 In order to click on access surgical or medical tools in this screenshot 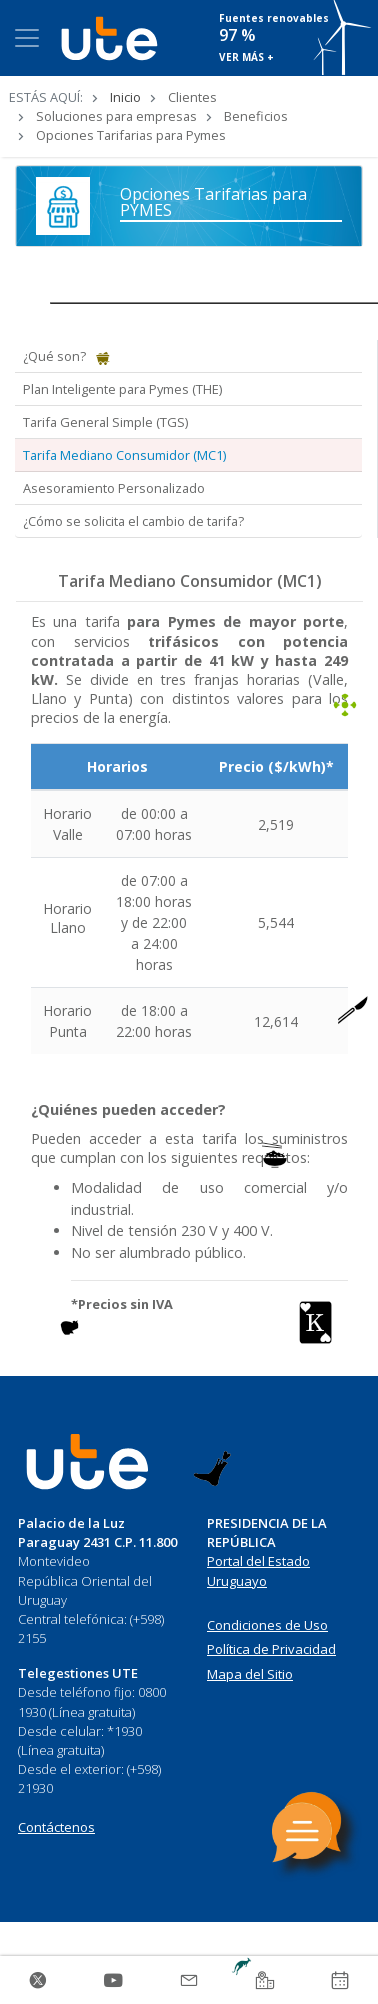, I will do `click(353, 1011)`.